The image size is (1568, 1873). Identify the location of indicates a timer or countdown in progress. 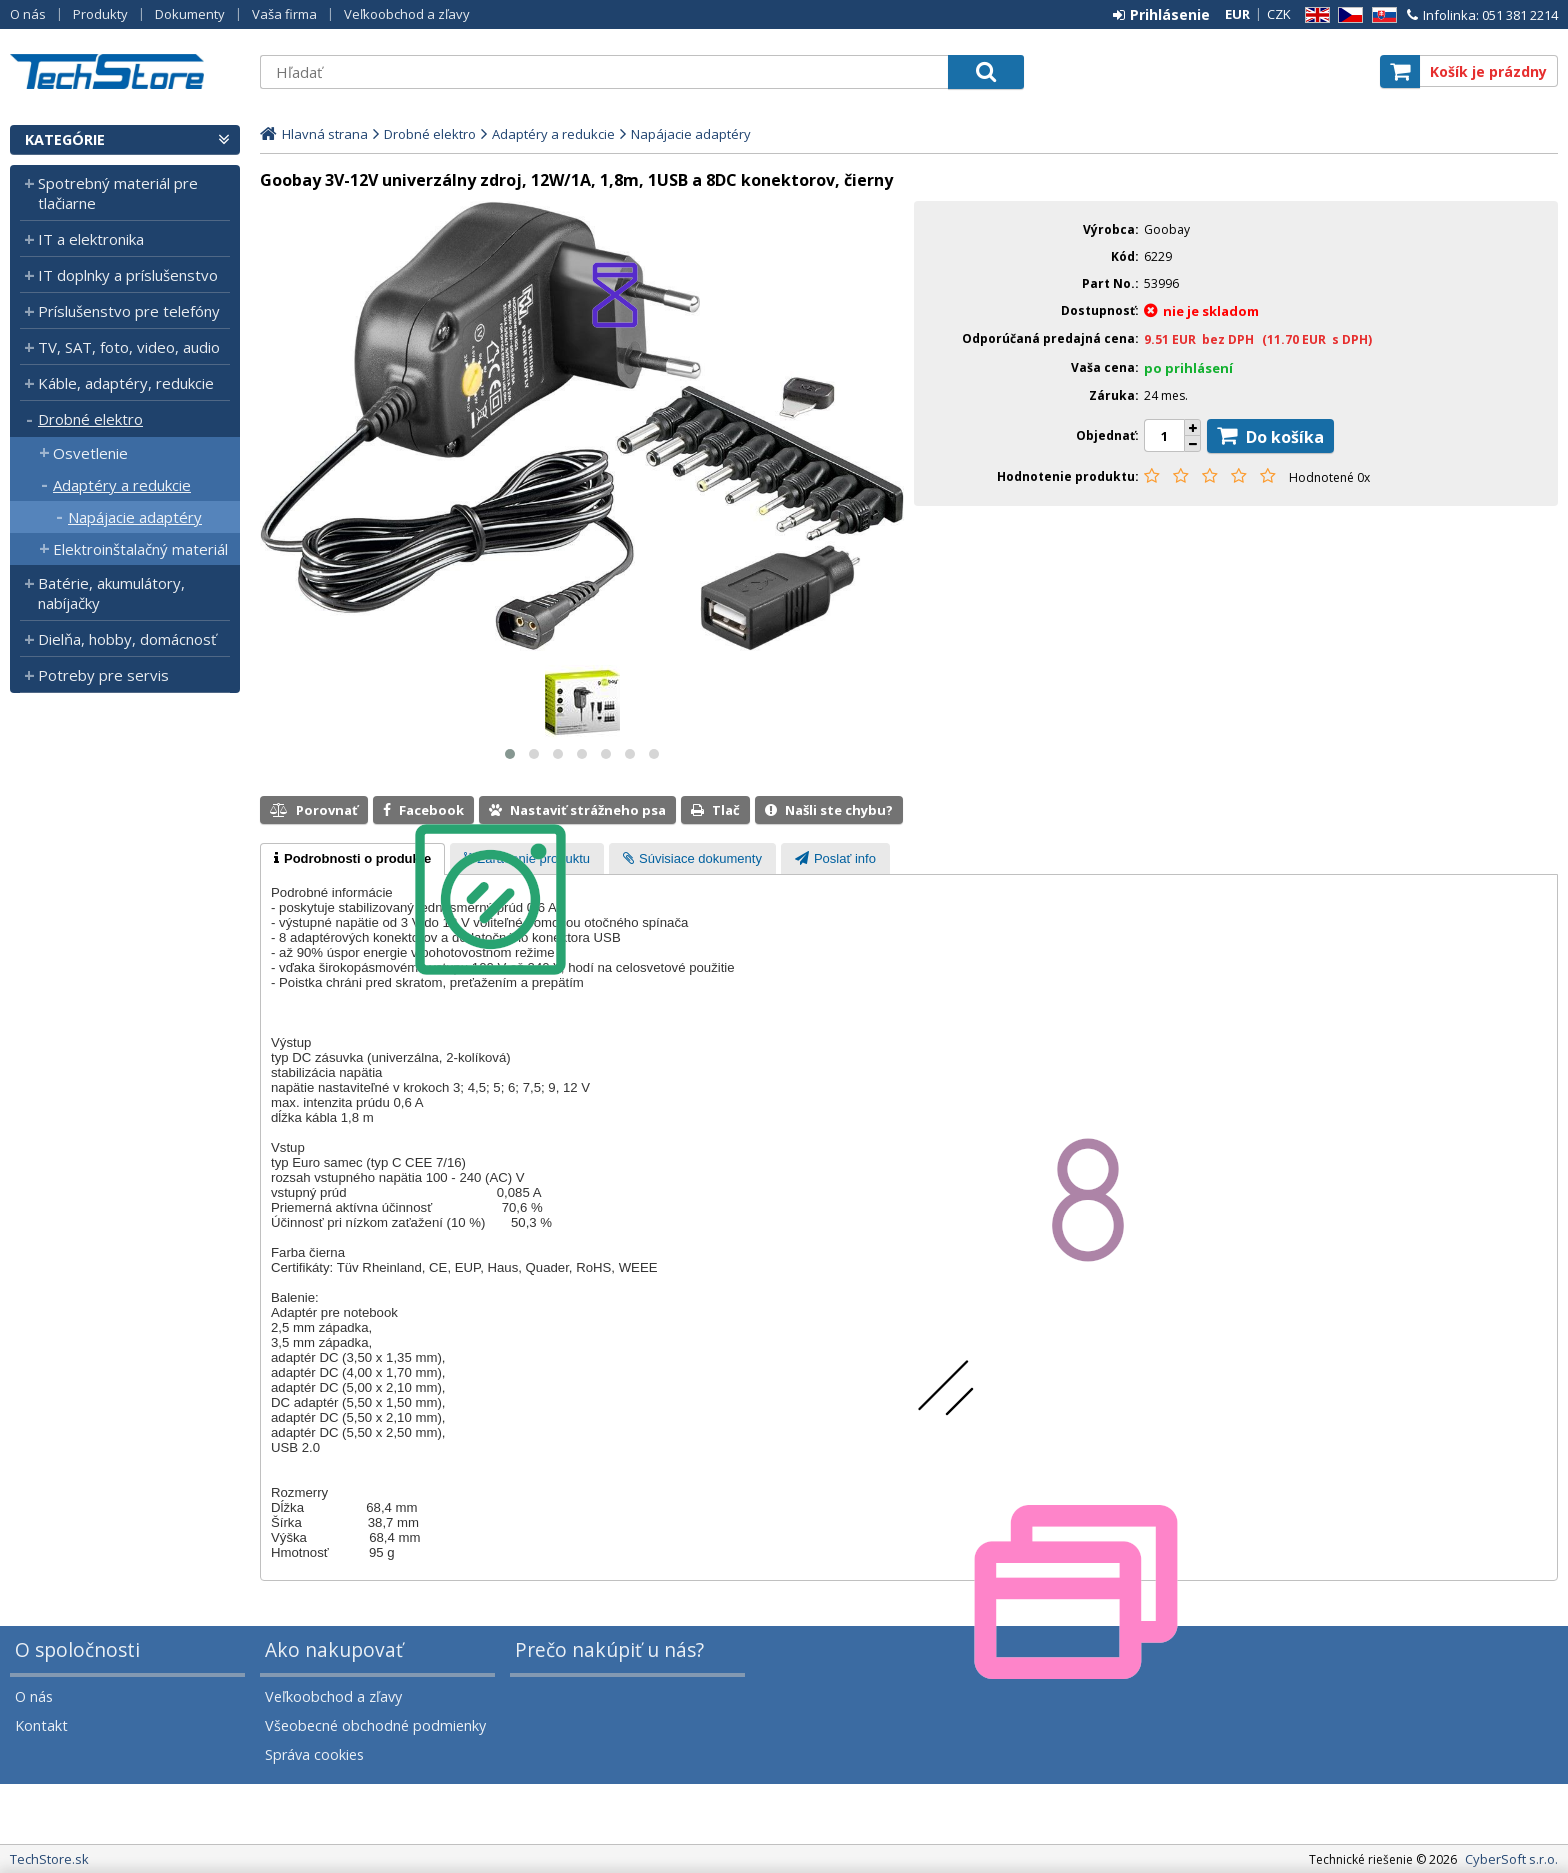
(615, 295).